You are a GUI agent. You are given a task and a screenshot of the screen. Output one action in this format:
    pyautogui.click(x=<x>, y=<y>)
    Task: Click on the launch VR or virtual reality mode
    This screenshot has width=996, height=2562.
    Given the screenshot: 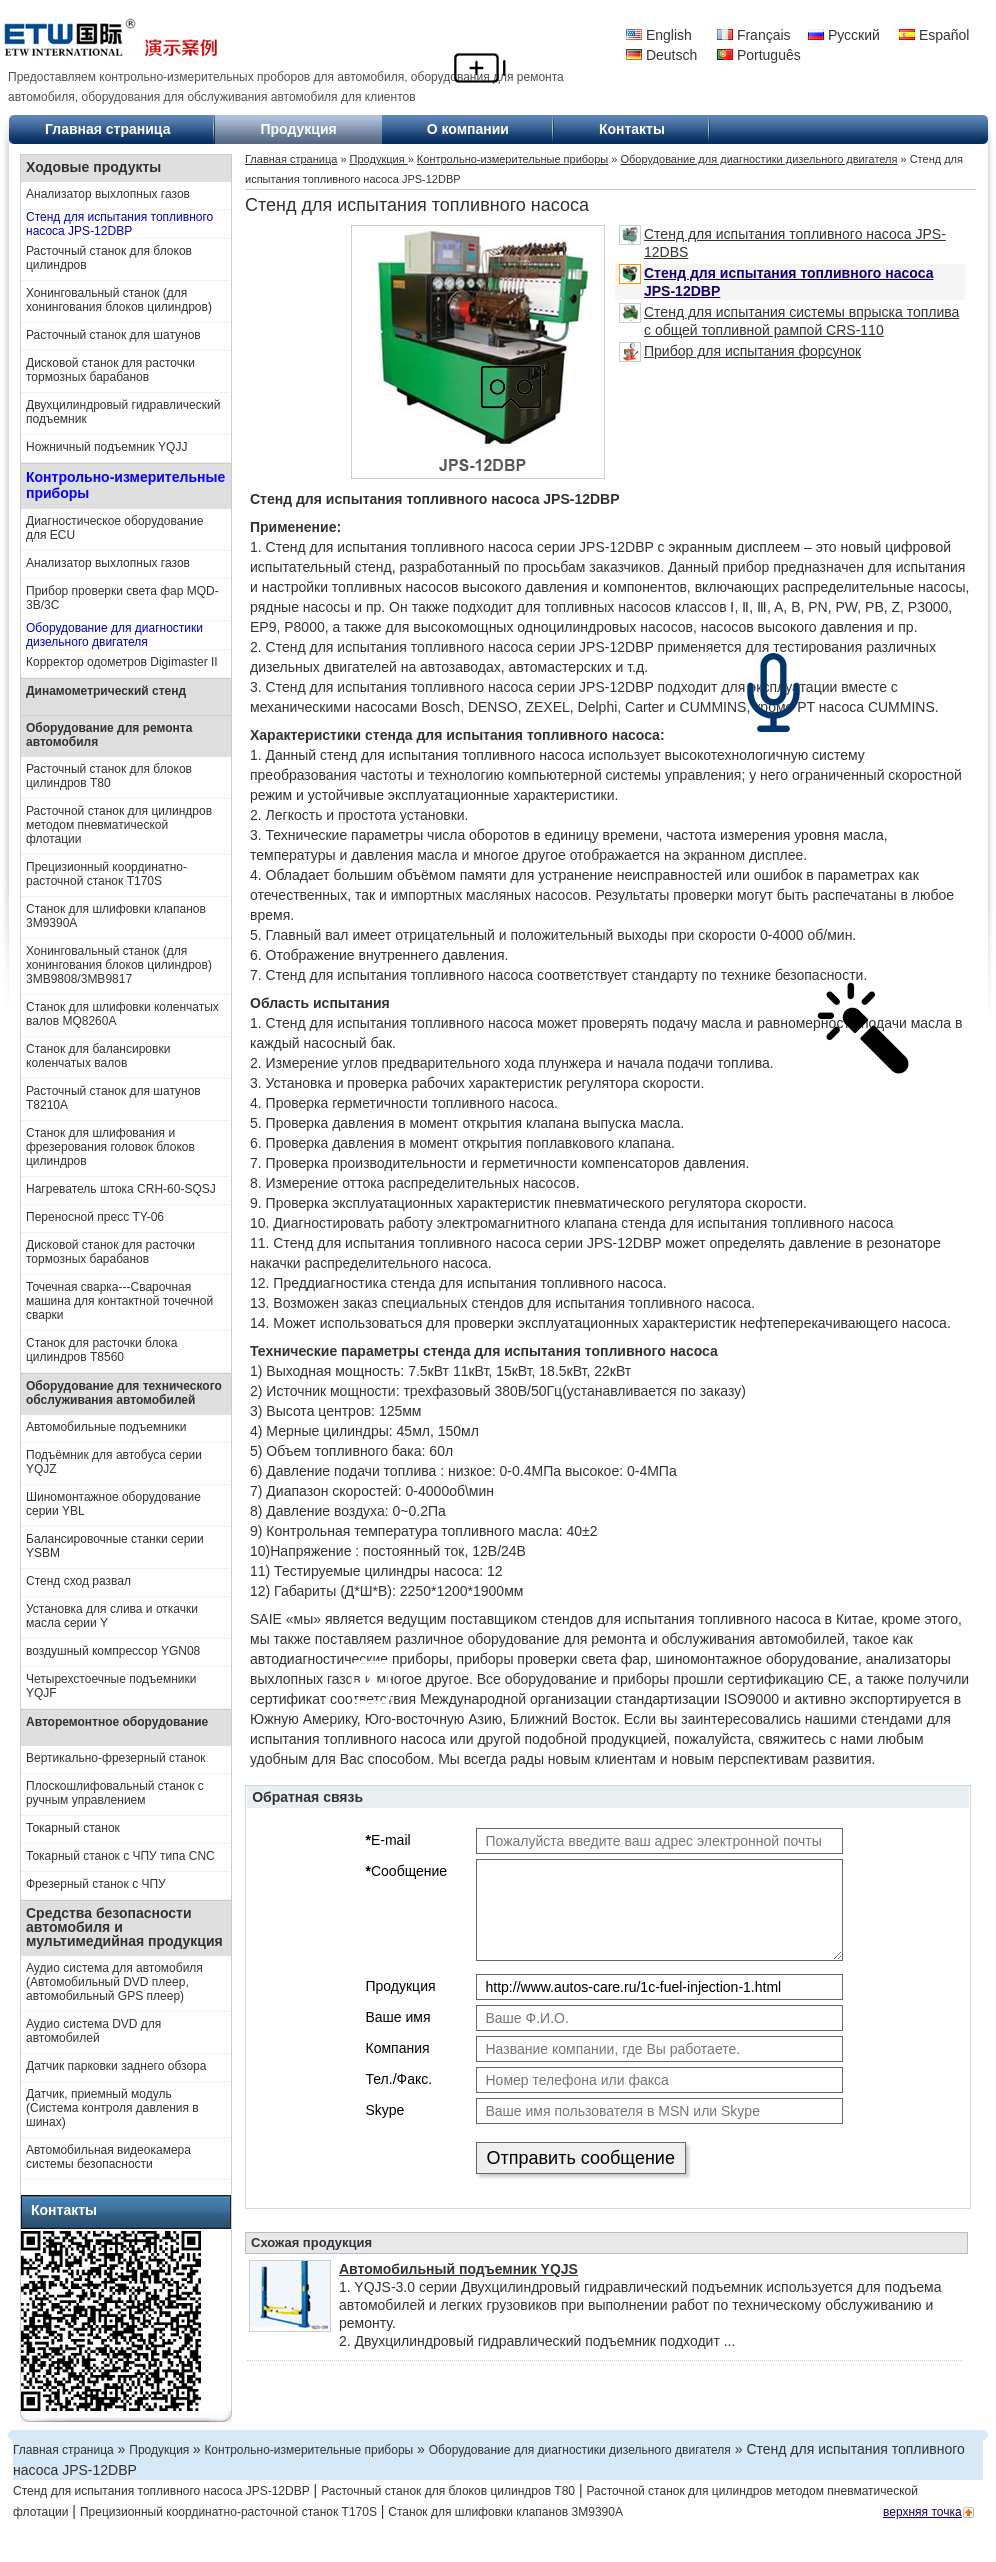 What is the action you would take?
    pyautogui.click(x=511, y=387)
    